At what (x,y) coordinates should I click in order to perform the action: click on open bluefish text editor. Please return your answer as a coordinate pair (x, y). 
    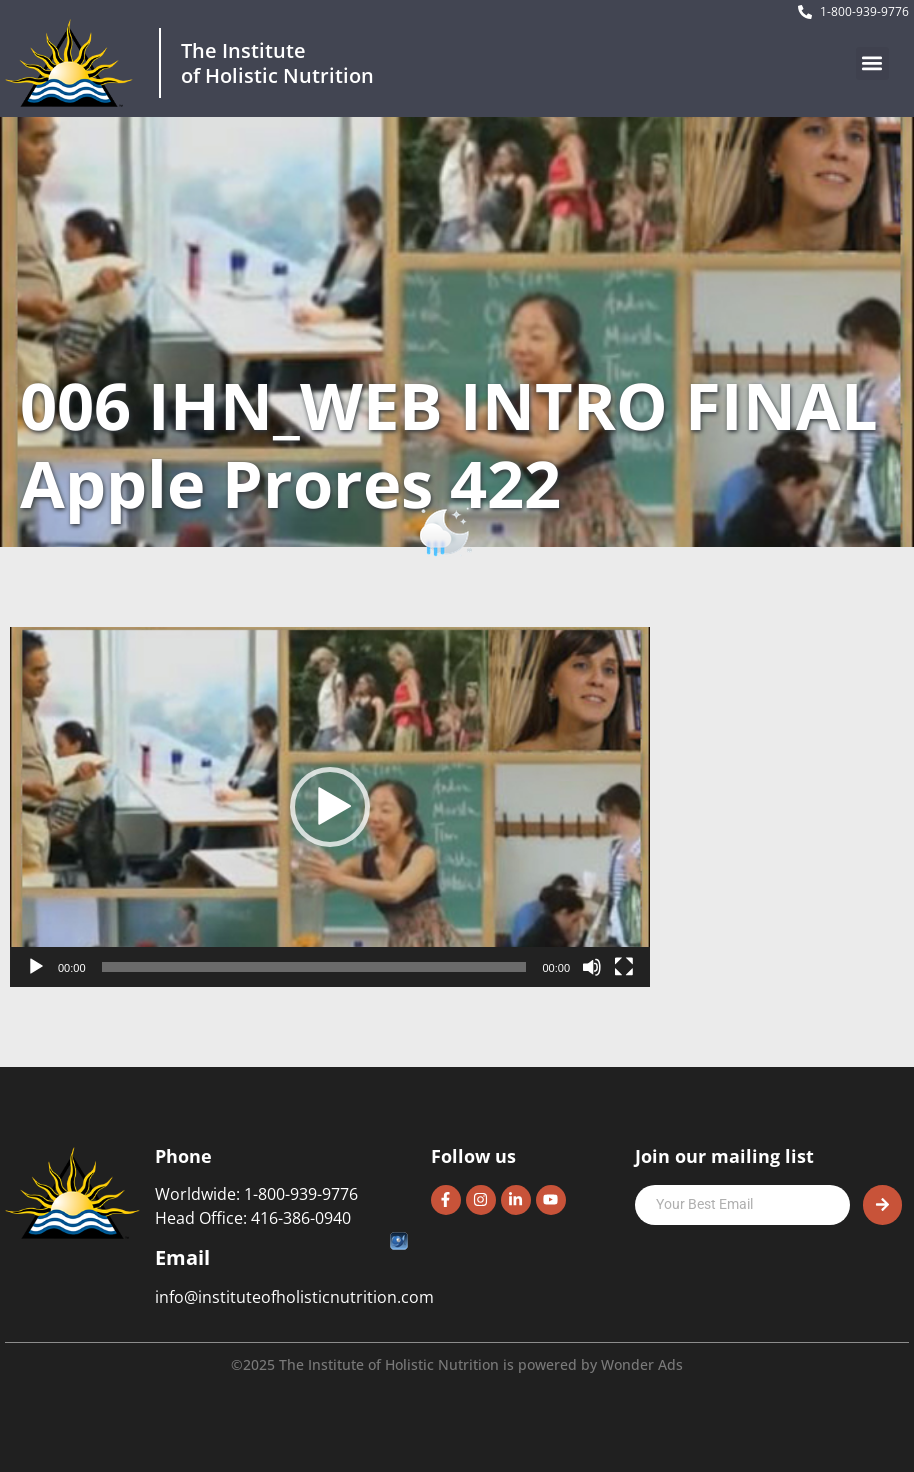
    Looking at the image, I should click on (399, 1241).